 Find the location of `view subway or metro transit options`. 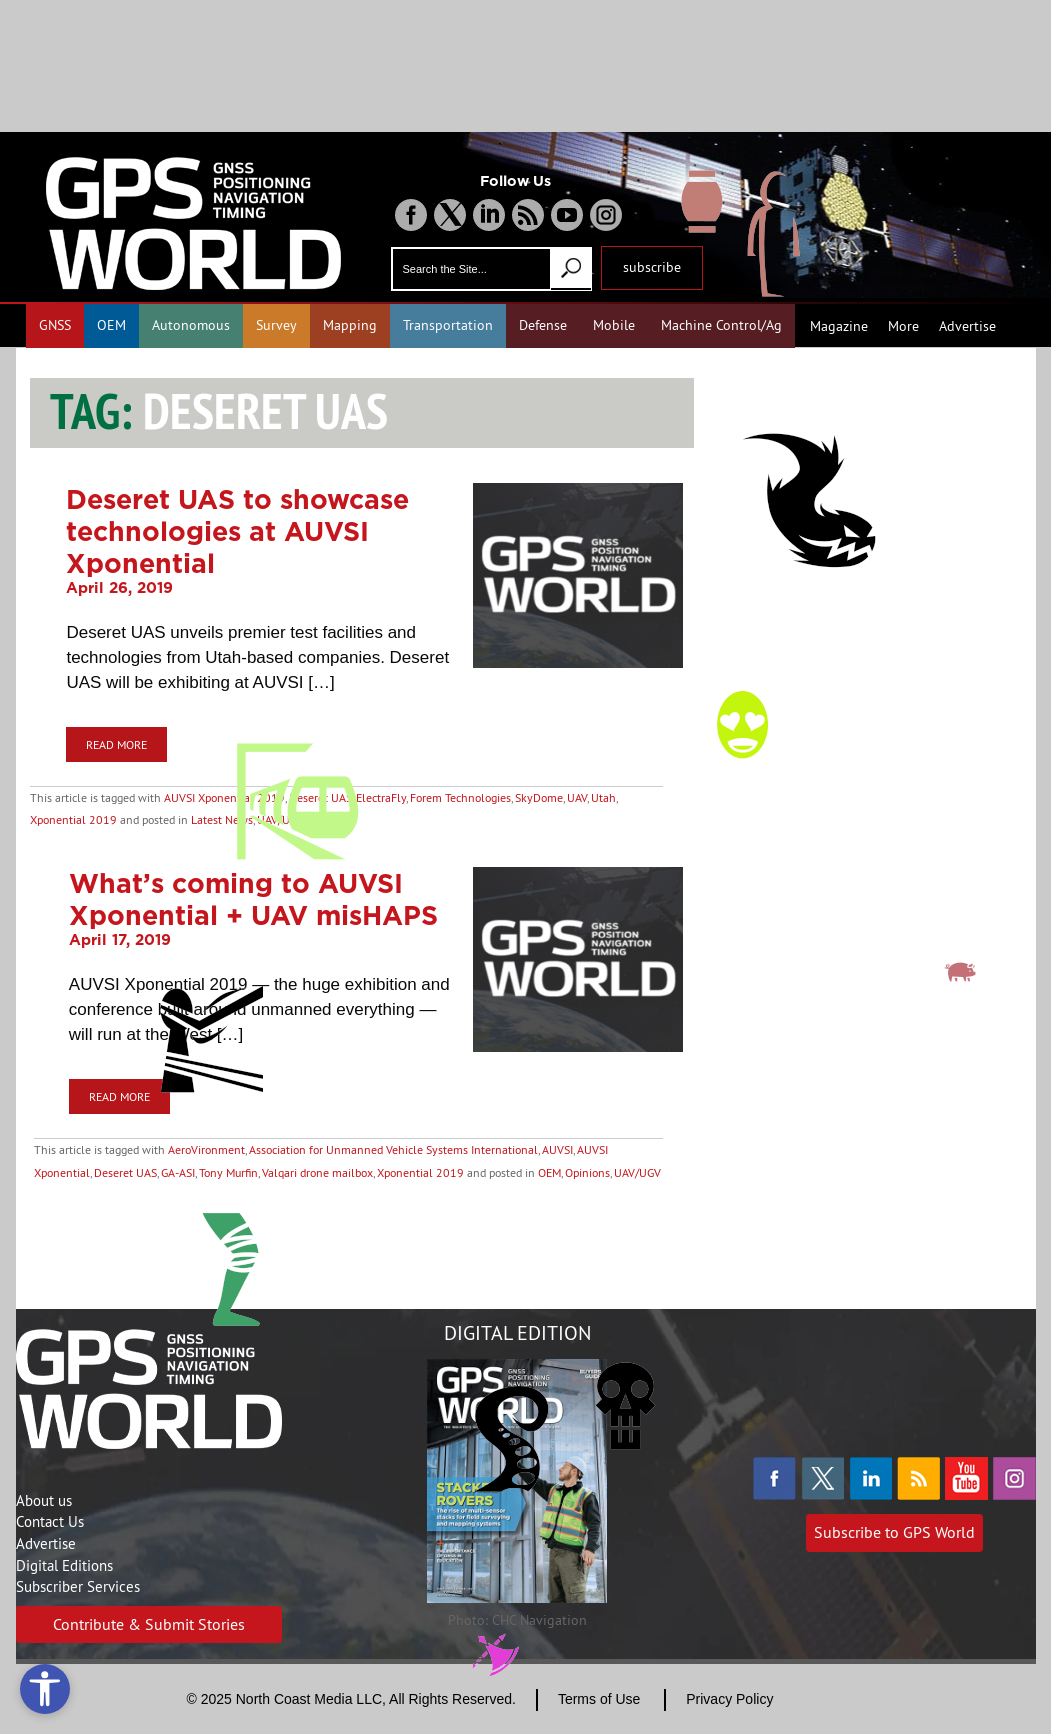

view subway or metro transit options is located at coordinates (297, 801).